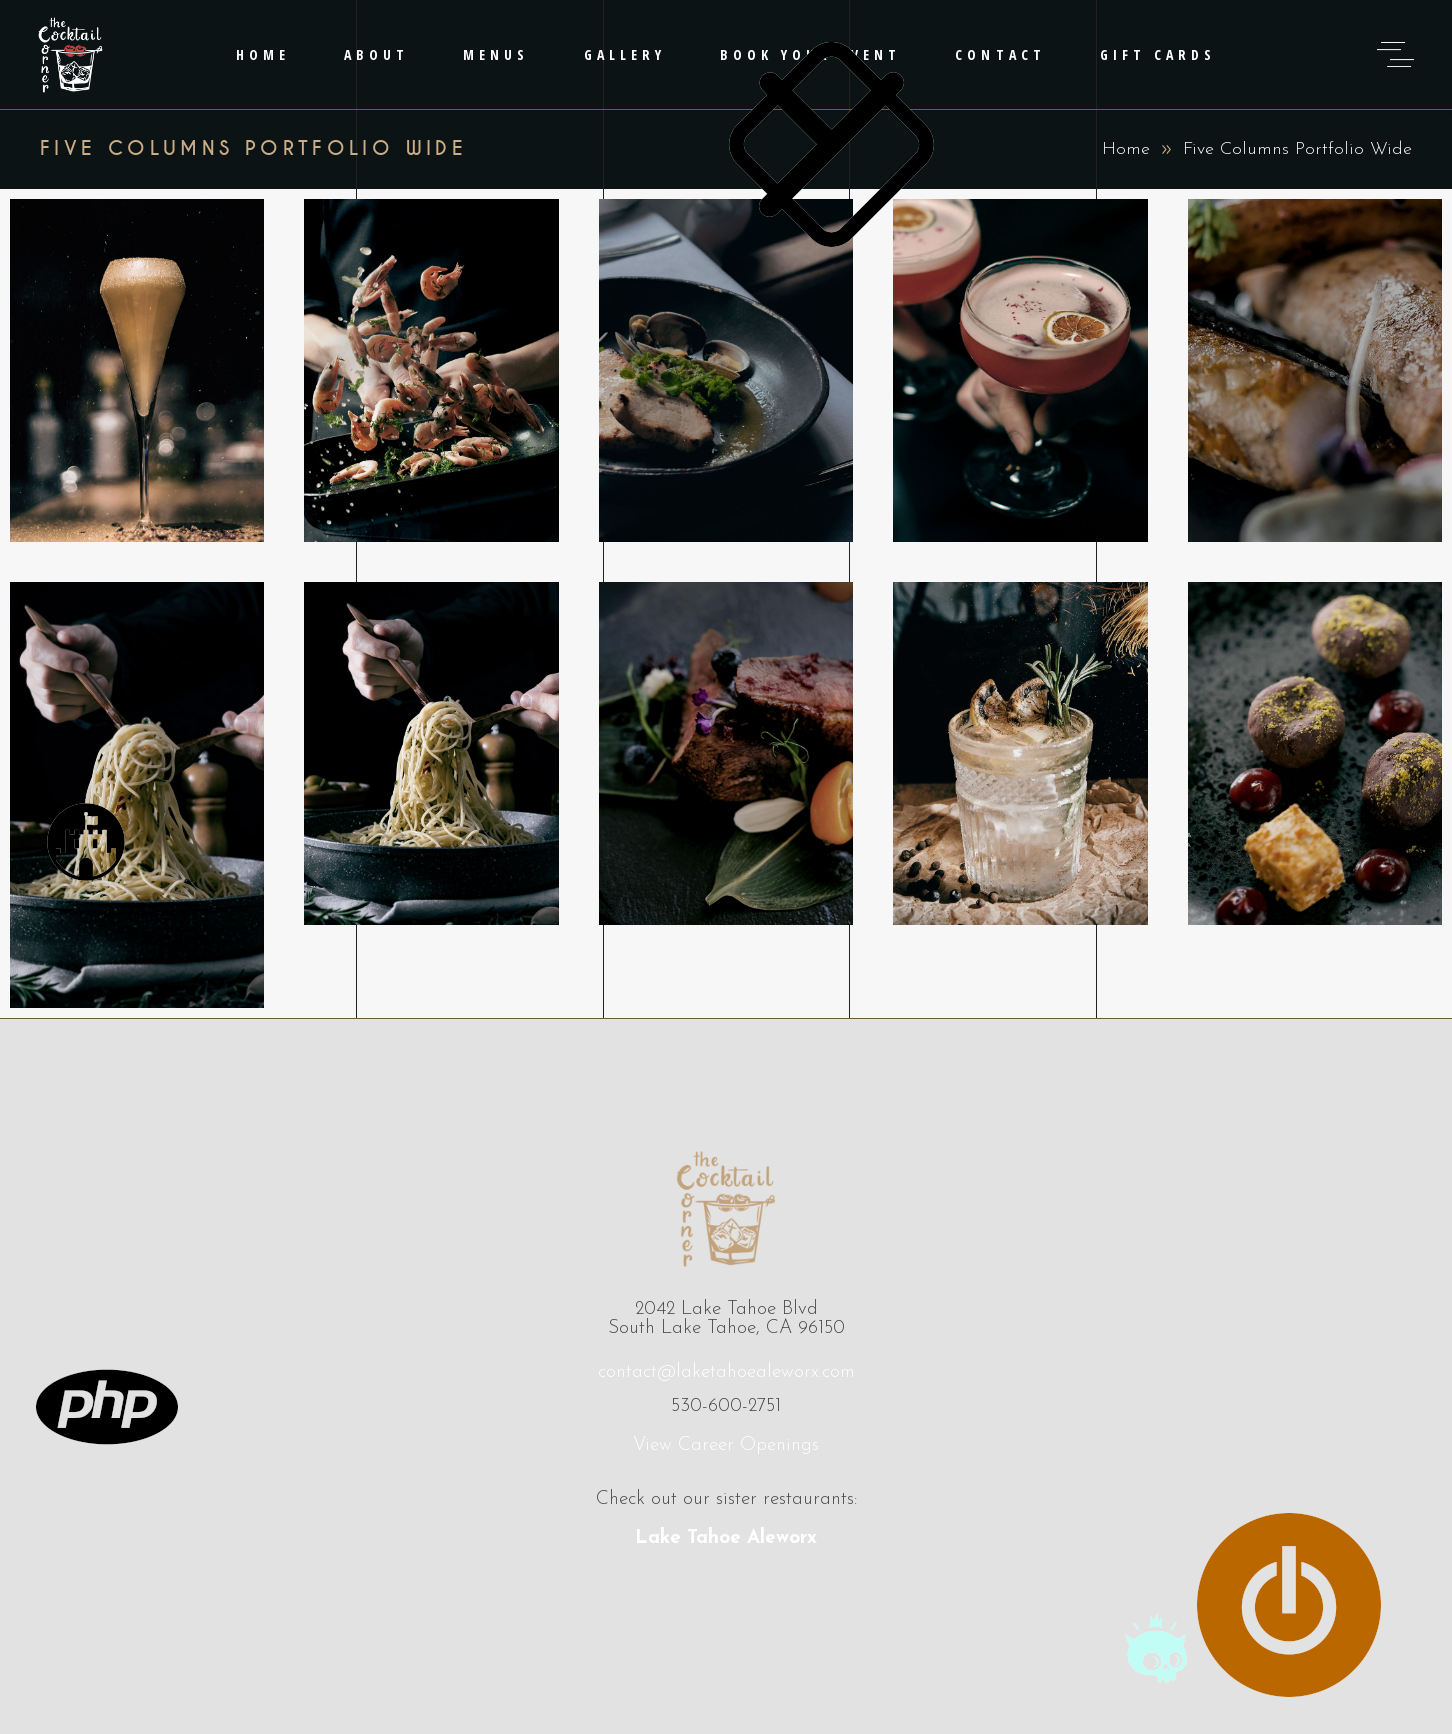  Describe the element at coordinates (1289, 1605) in the screenshot. I see `open the Toggl Track time tracking app` at that location.